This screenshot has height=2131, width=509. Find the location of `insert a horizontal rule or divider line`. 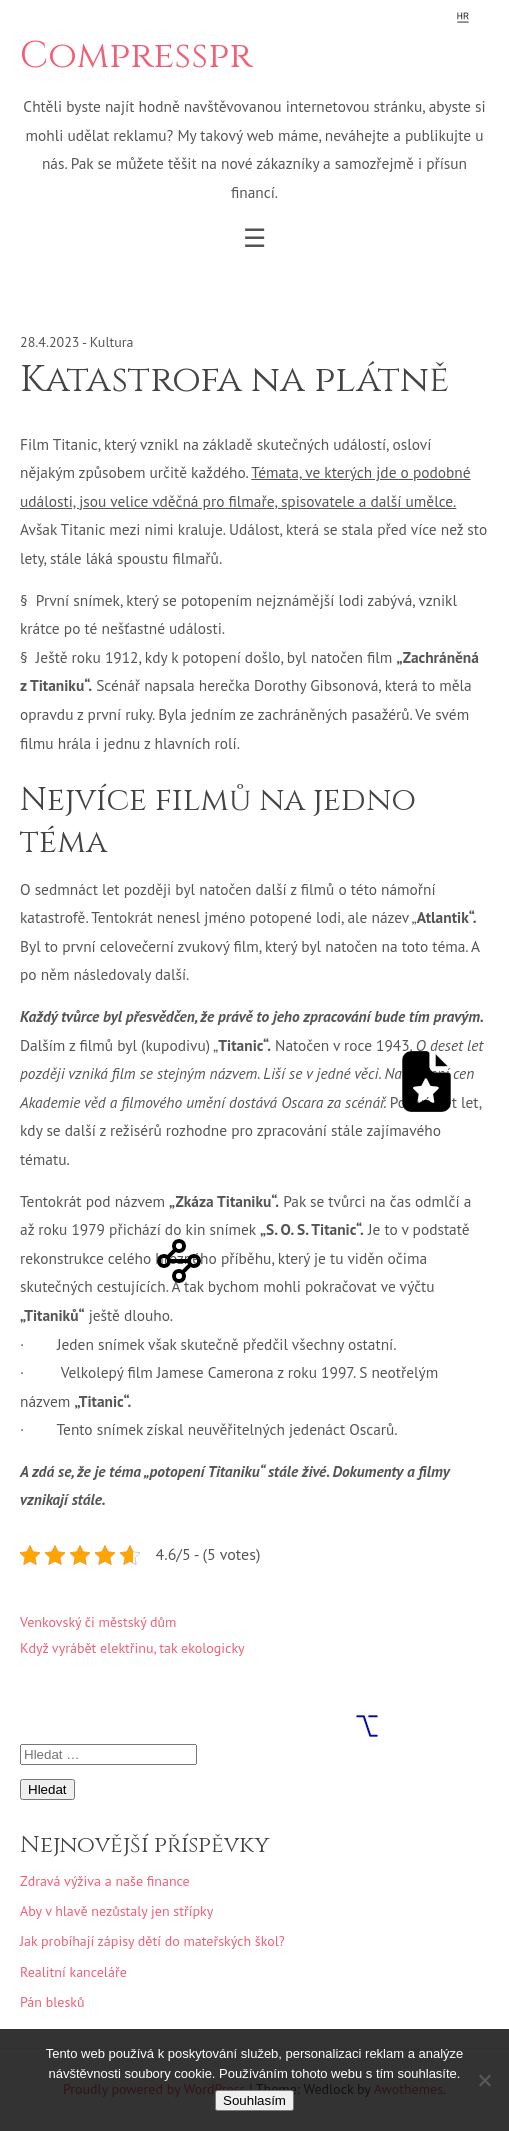

insert a horizontal rule or divider line is located at coordinates (463, 17).